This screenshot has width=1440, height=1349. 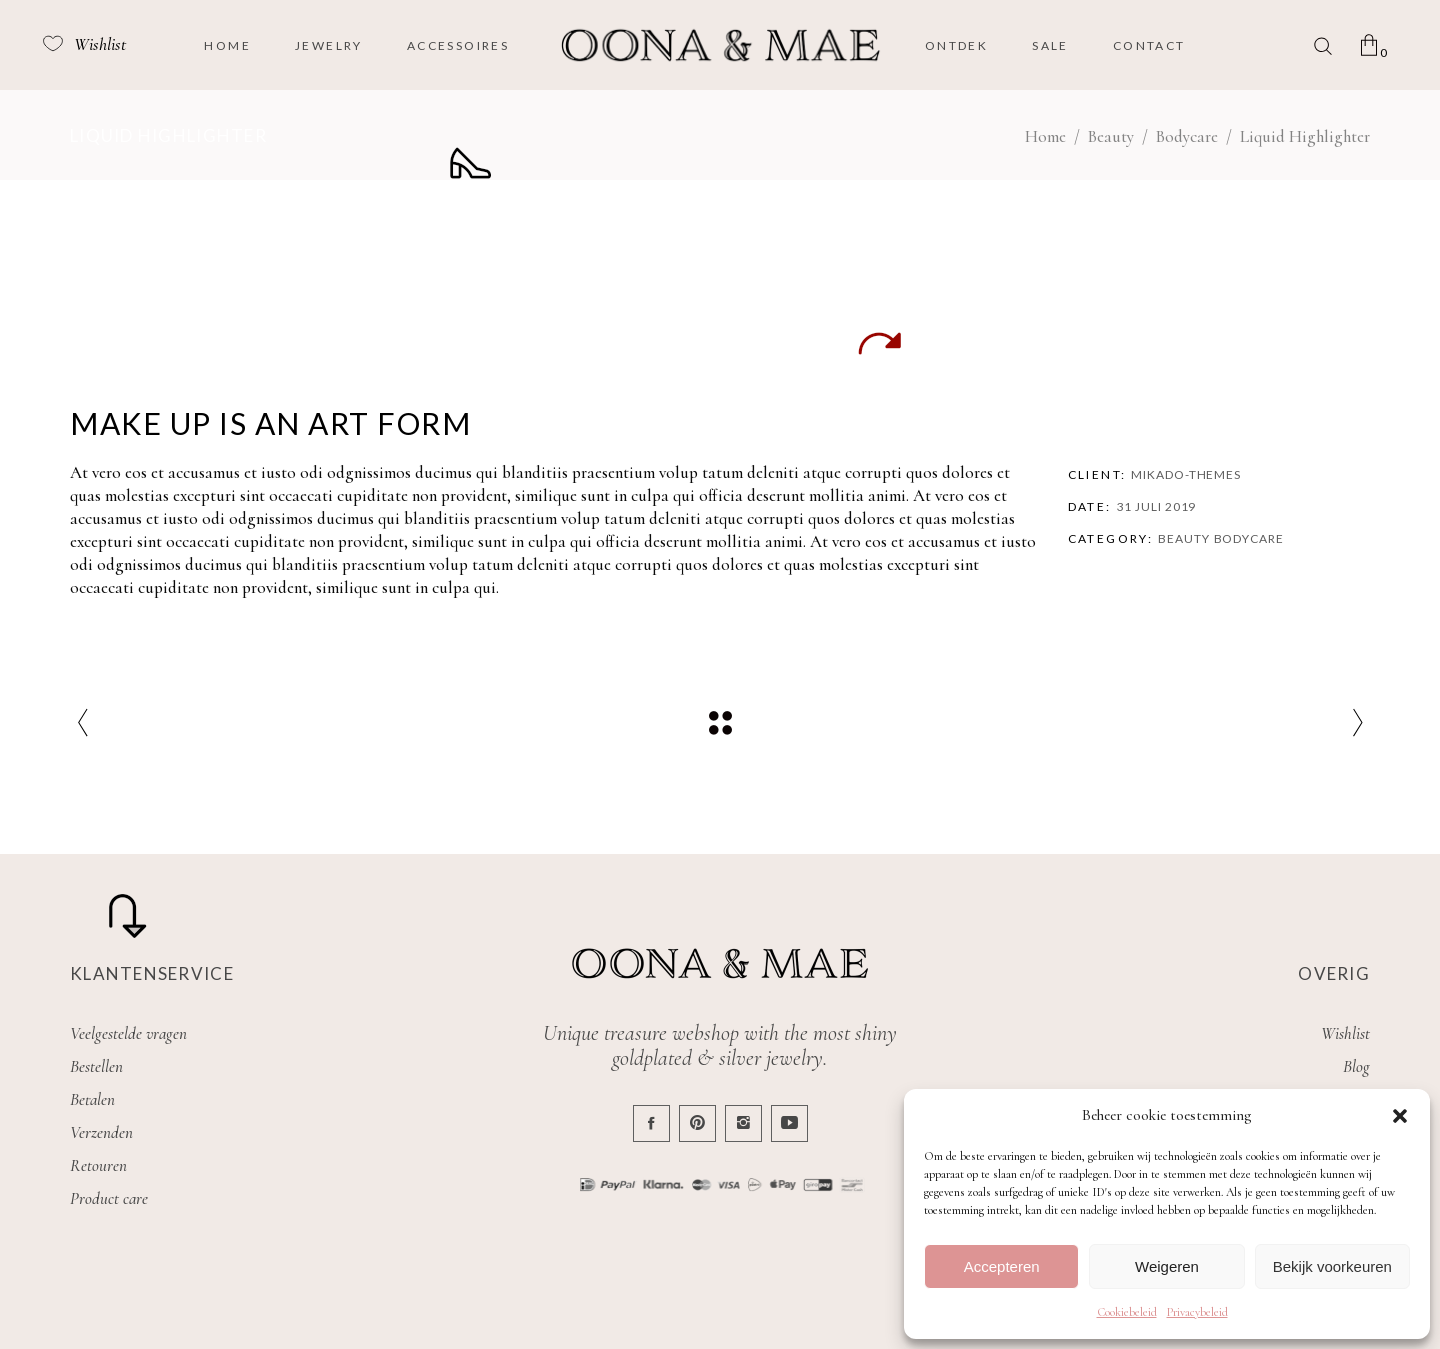 What do you see at coordinates (126, 916) in the screenshot?
I see `redo or repeat last action` at bounding box center [126, 916].